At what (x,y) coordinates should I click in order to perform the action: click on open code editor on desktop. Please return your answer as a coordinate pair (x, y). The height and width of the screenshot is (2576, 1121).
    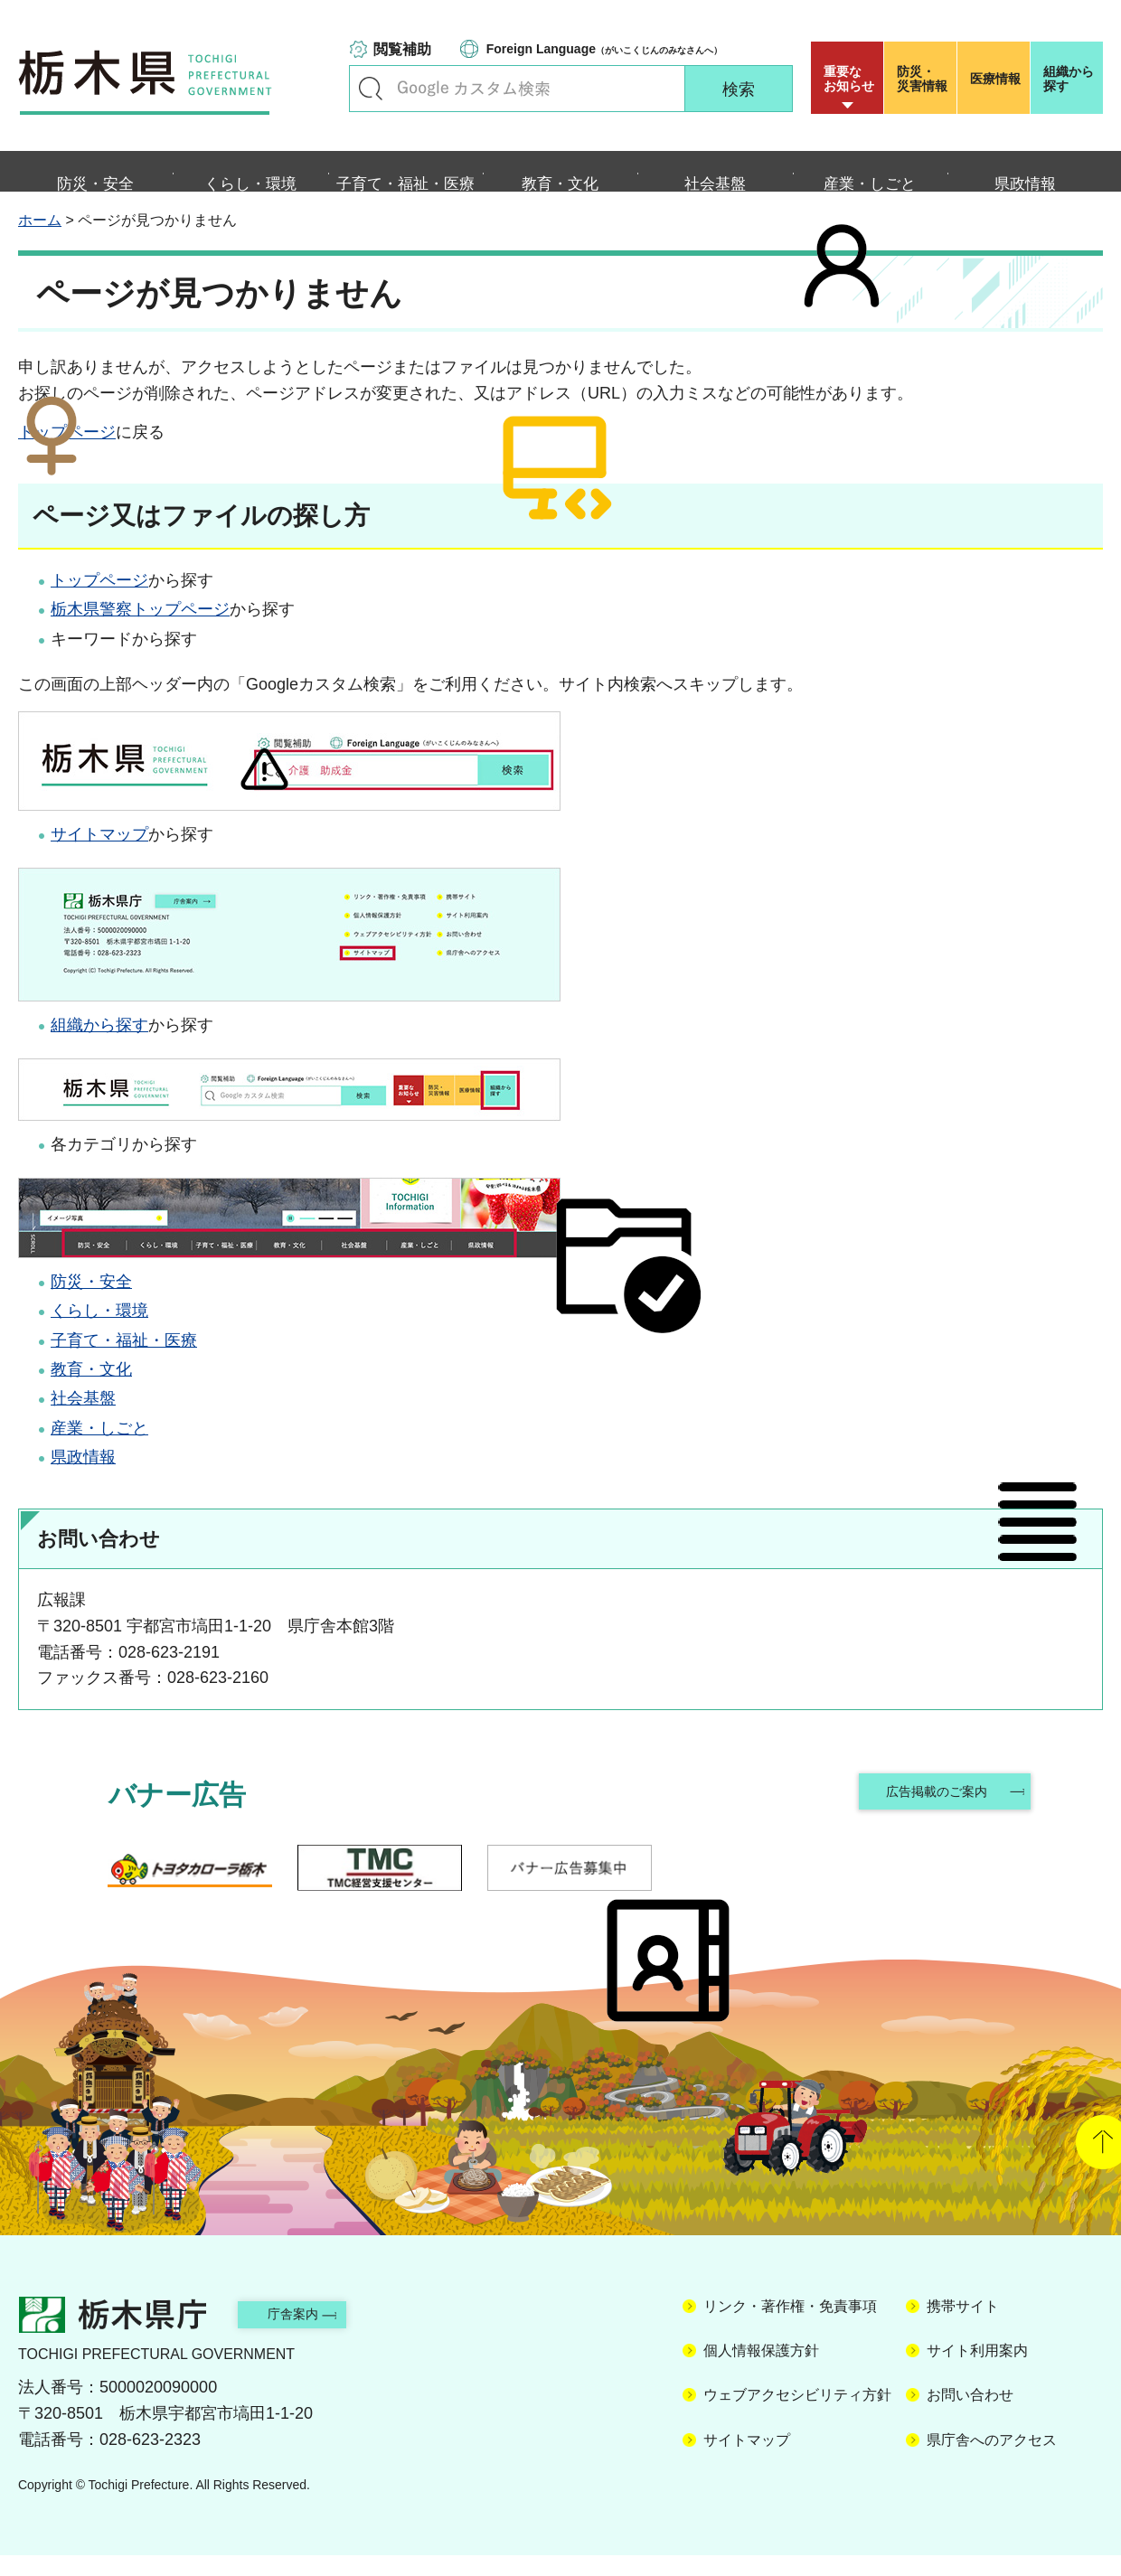
    Looking at the image, I should click on (554, 467).